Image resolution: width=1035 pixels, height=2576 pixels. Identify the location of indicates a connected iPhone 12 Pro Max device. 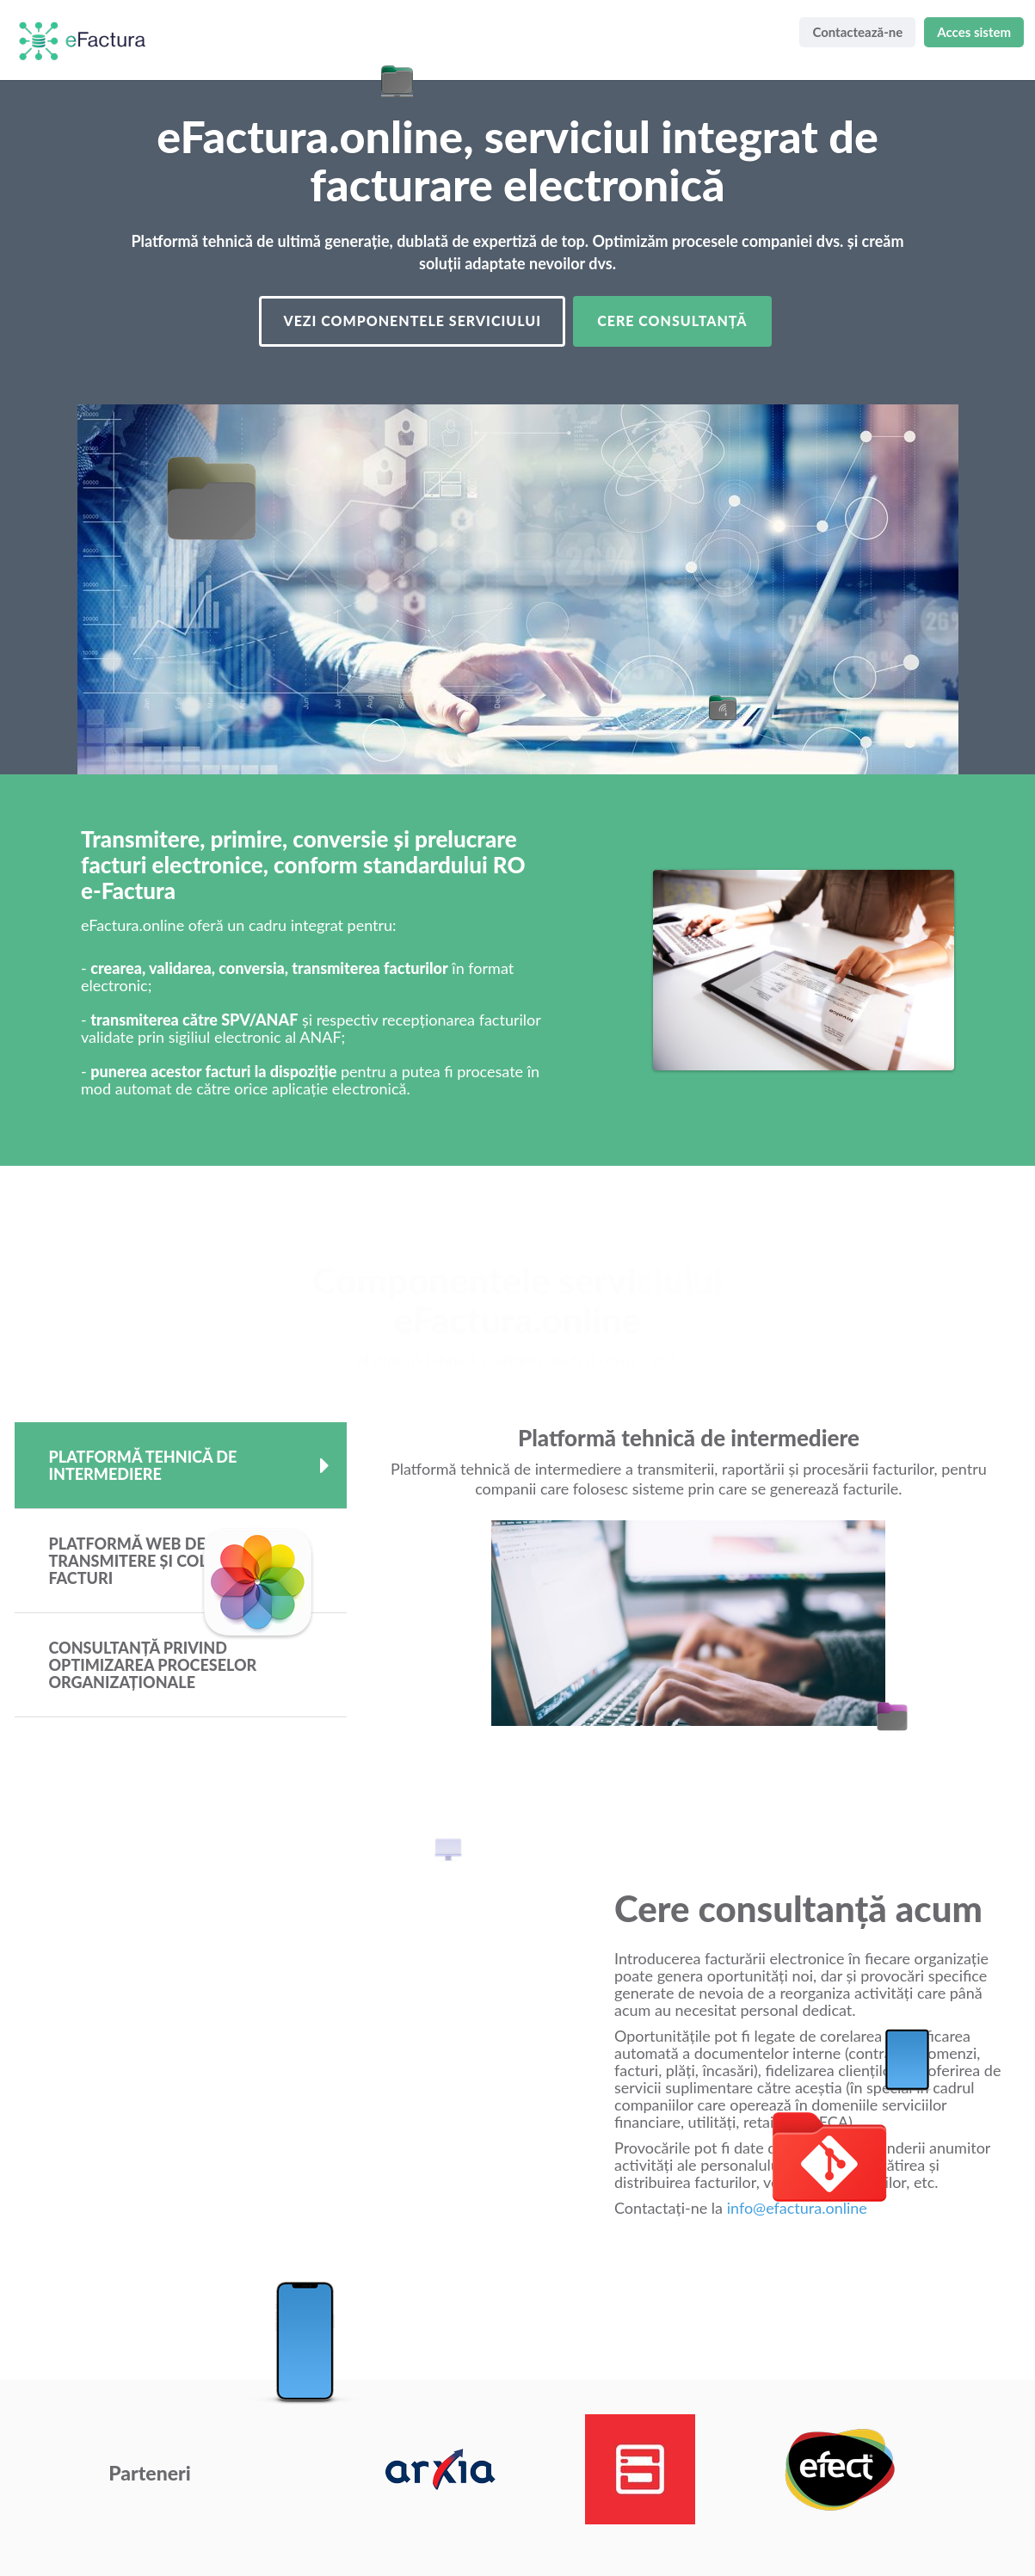
(305, 2343).